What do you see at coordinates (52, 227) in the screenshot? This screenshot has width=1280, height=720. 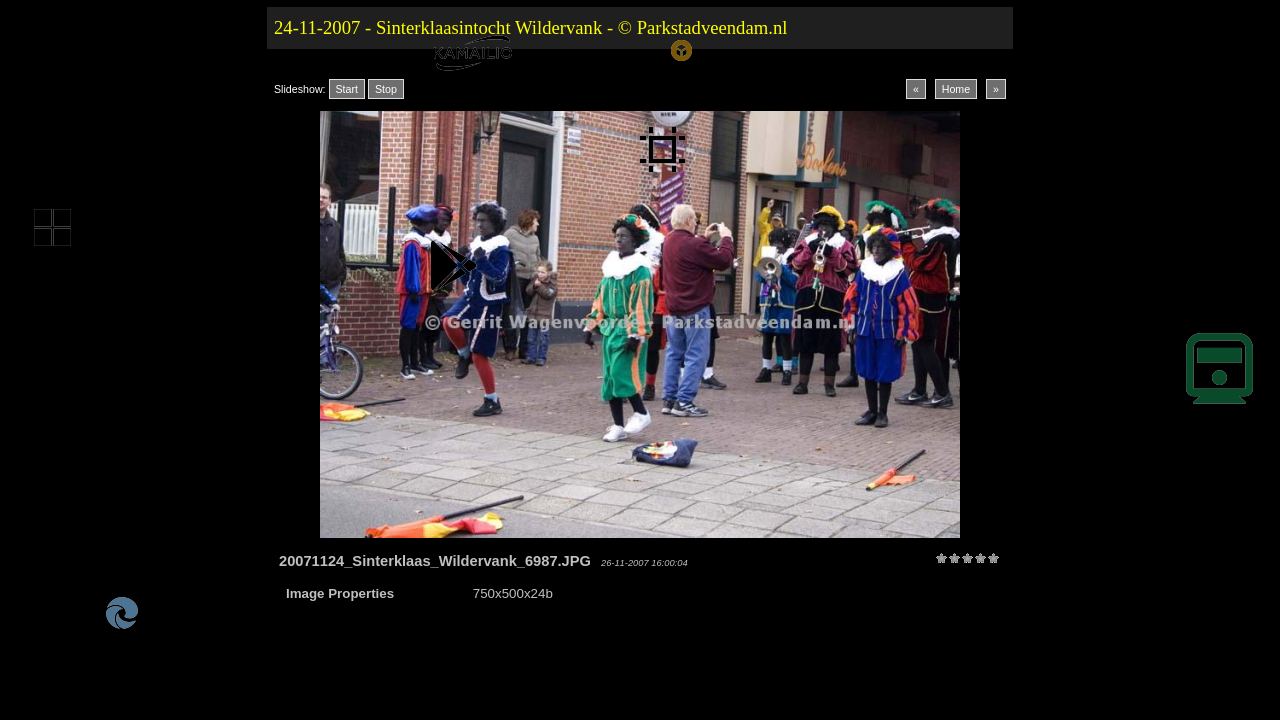 I see `sign in with microsoft account` at bounding box center [52, 227].